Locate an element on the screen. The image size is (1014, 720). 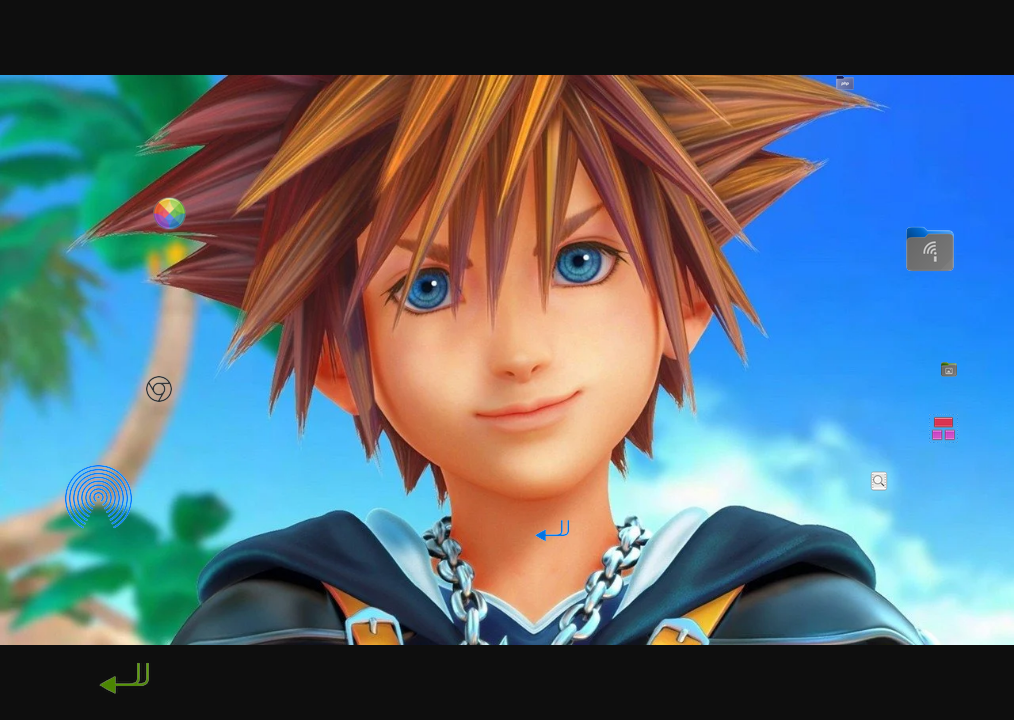
share files wirelessly via AirDrop is located at coordinates (98, 498).